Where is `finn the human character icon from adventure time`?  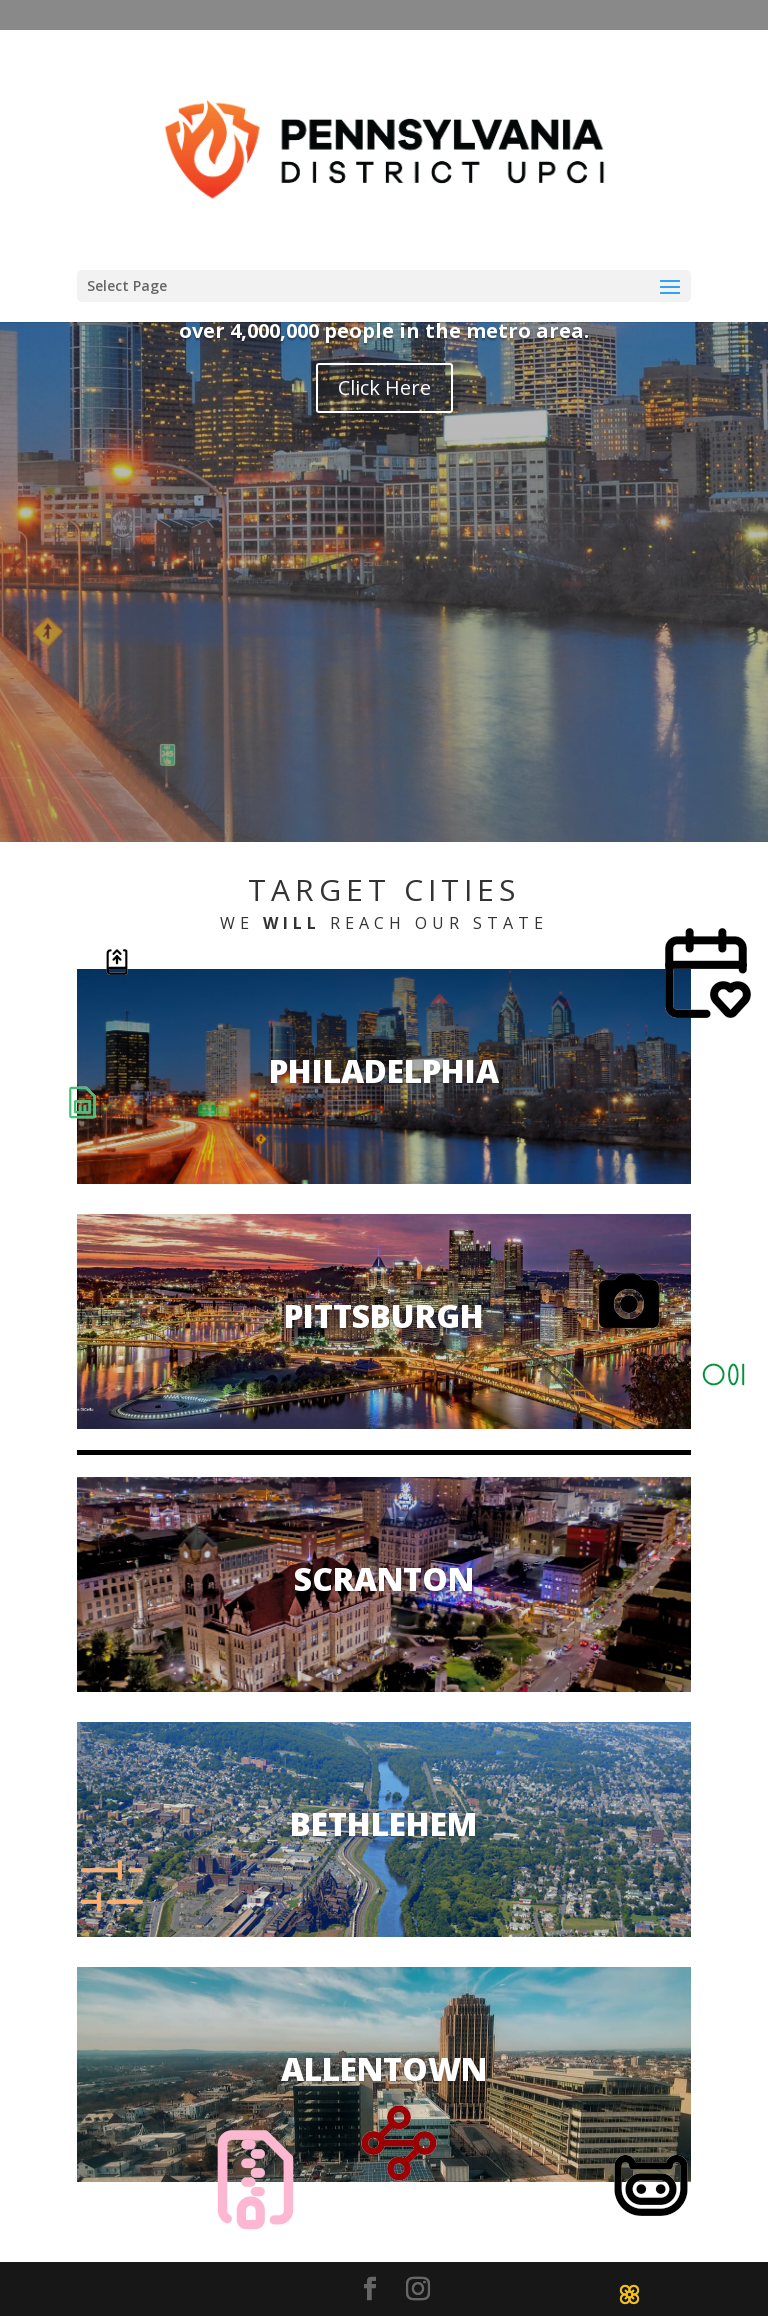 finn the human character icon from adventure time is located at coordinates (651, 2183).